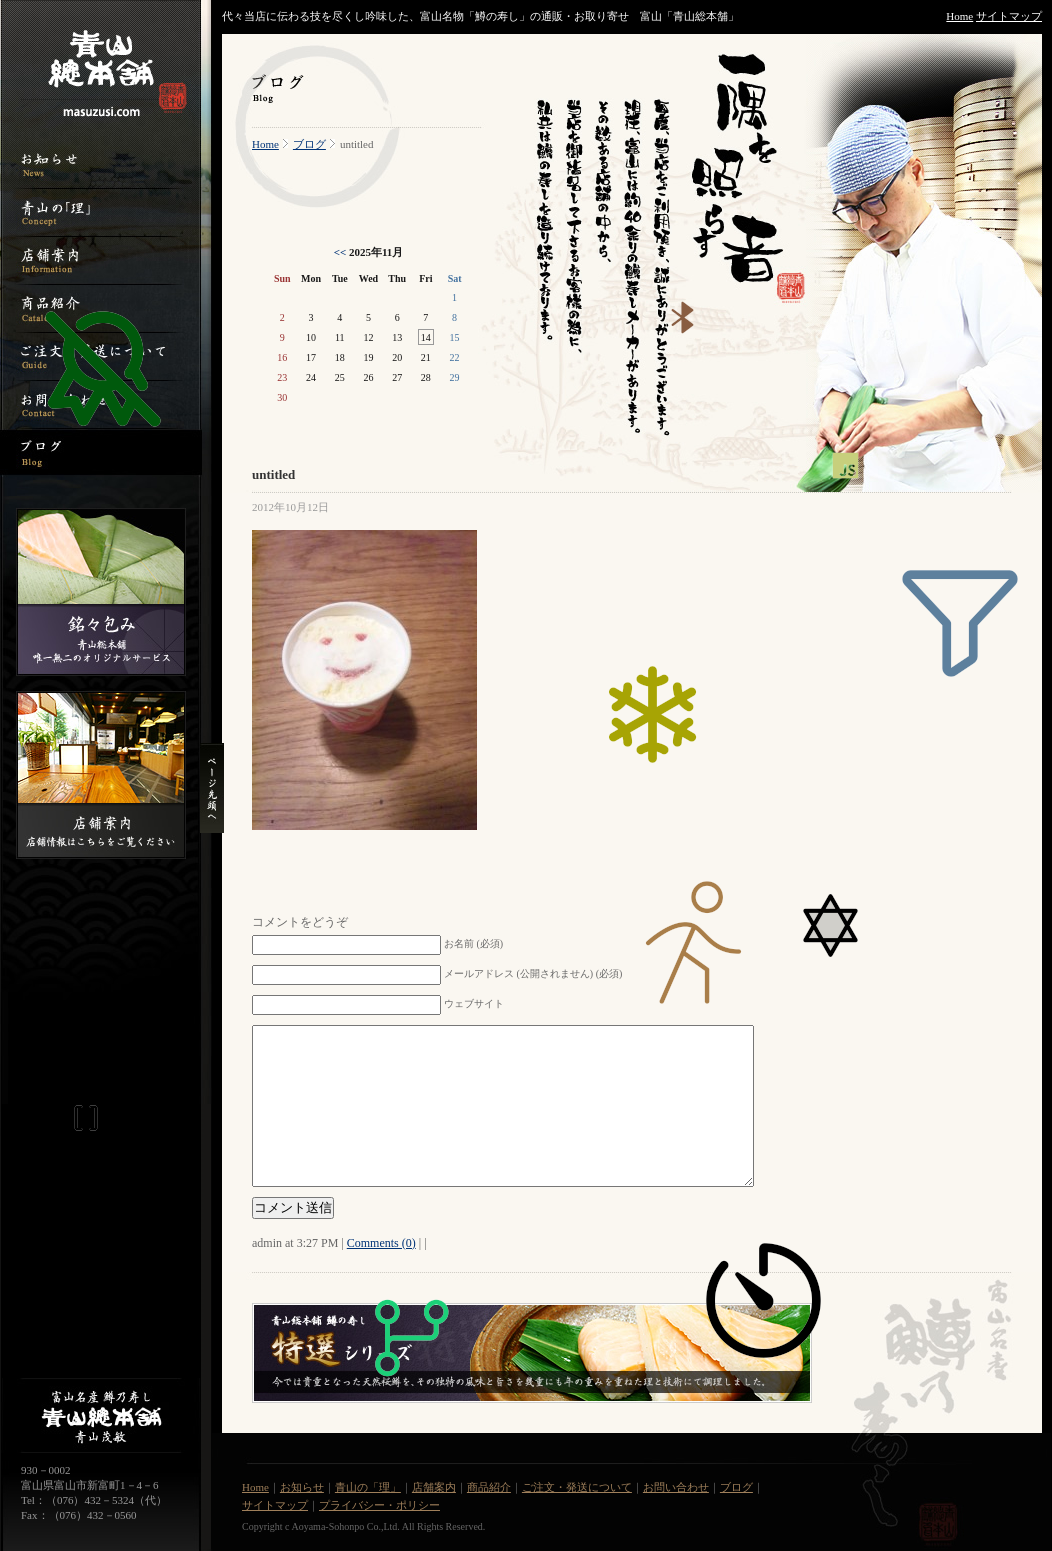 The width and height of the screenshot is (1052, 1551). I want to click on indicates jewish or hebrew-related content, so click(830, 925).